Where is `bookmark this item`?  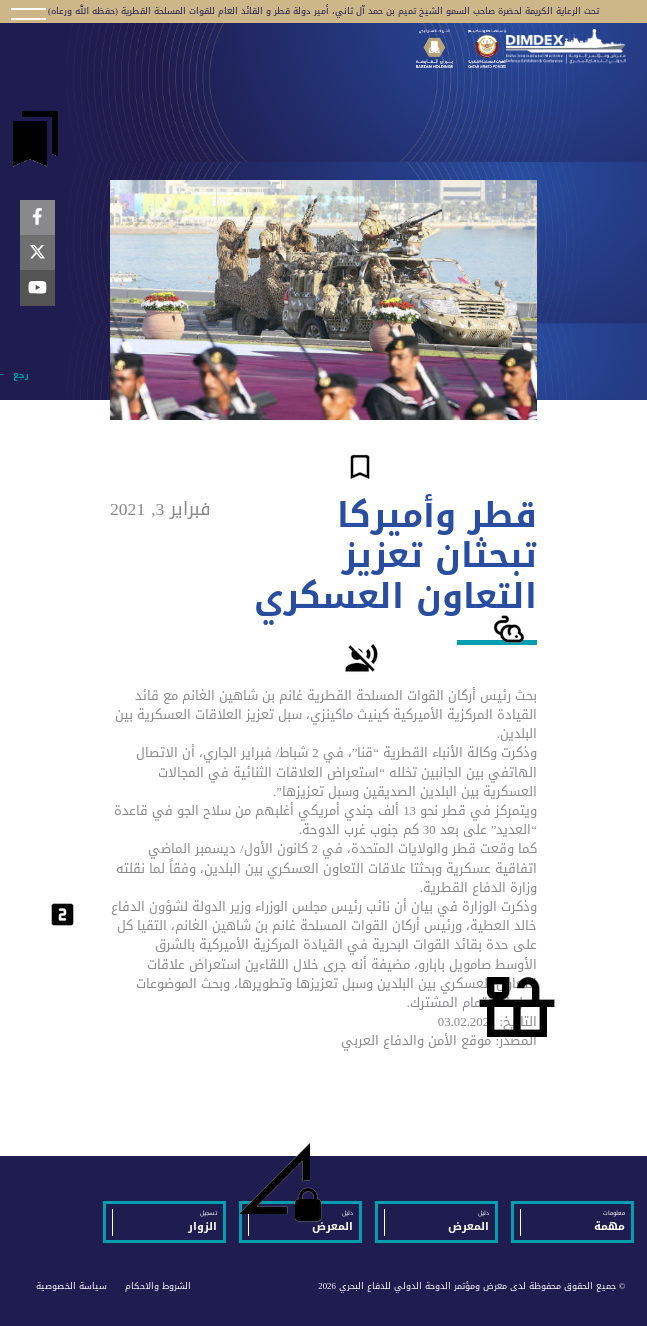 bookmark this item is located at coordinates (360, 467).